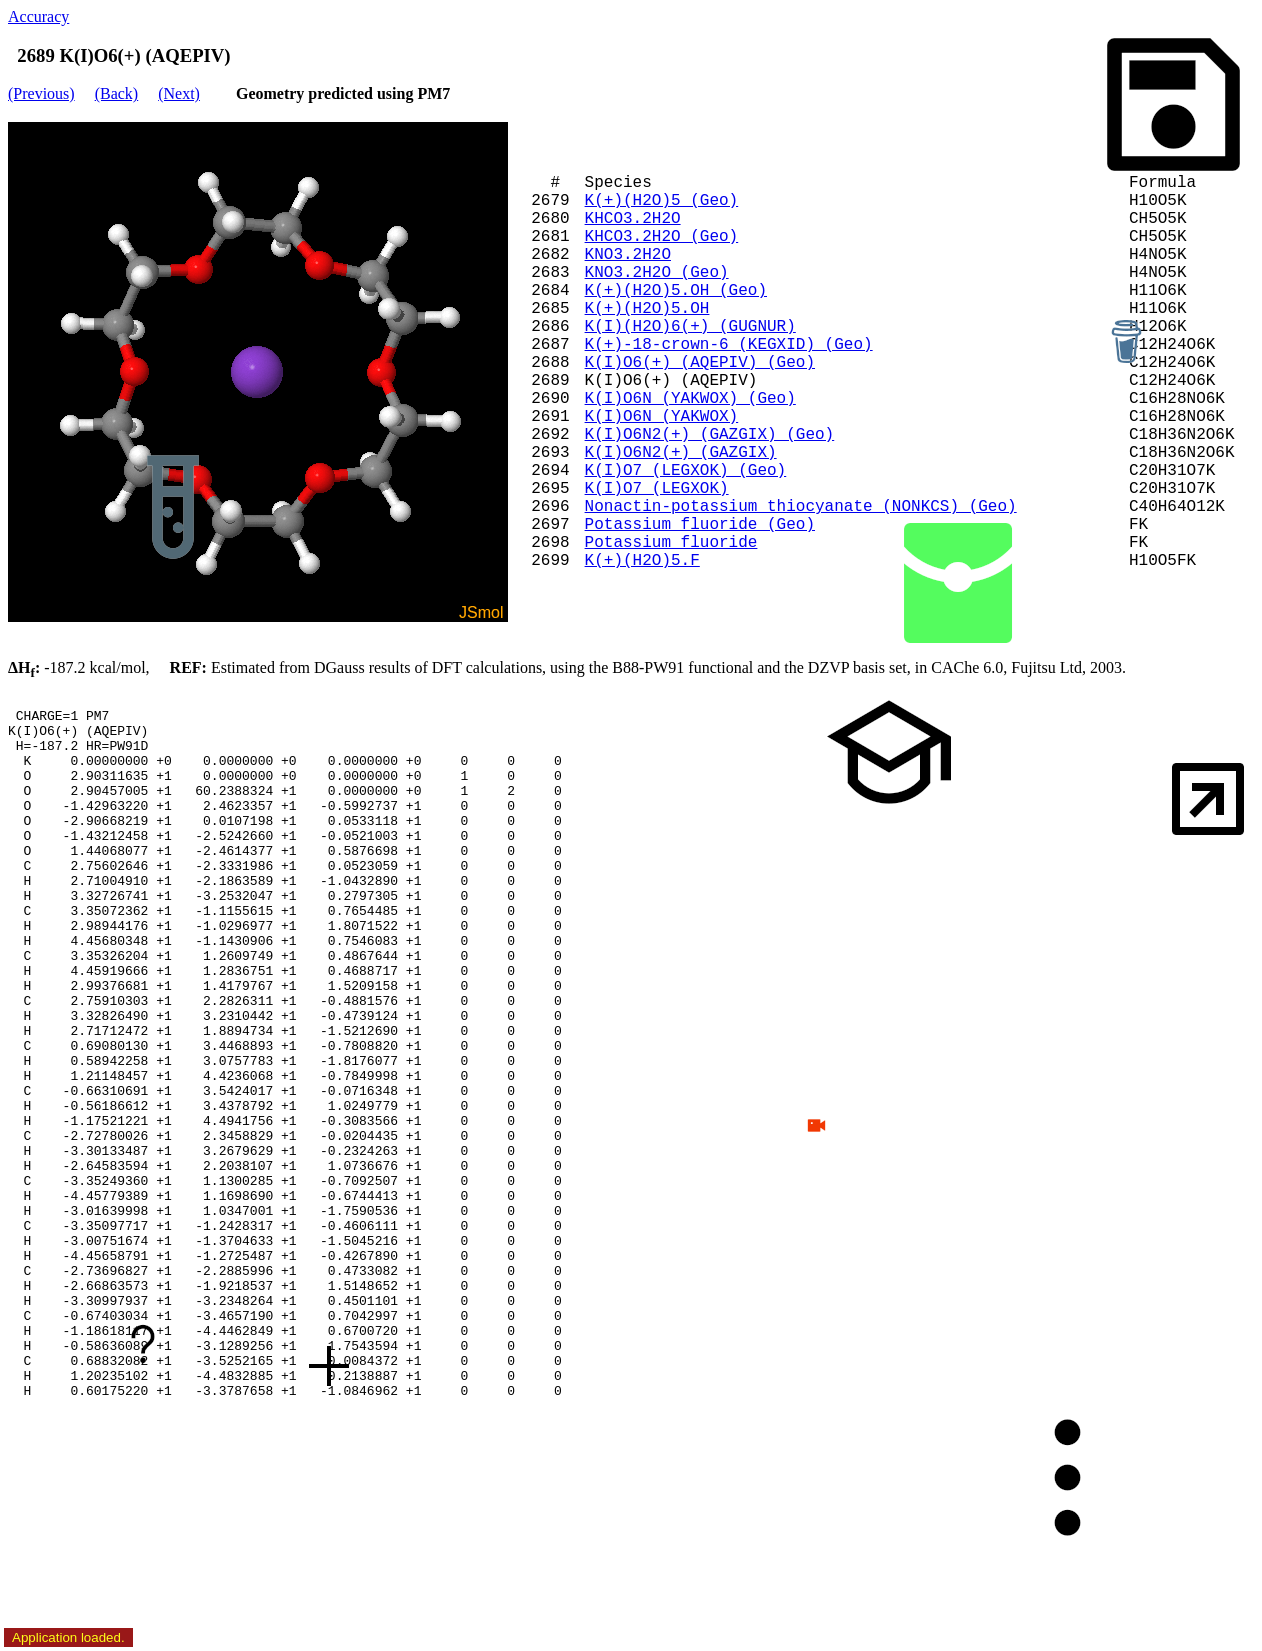 The width and height of the screenshot is (1262, 1651). Describe the element at coordinates (1067, 1477) in the screenshot. I see `open more options menu` at that location.